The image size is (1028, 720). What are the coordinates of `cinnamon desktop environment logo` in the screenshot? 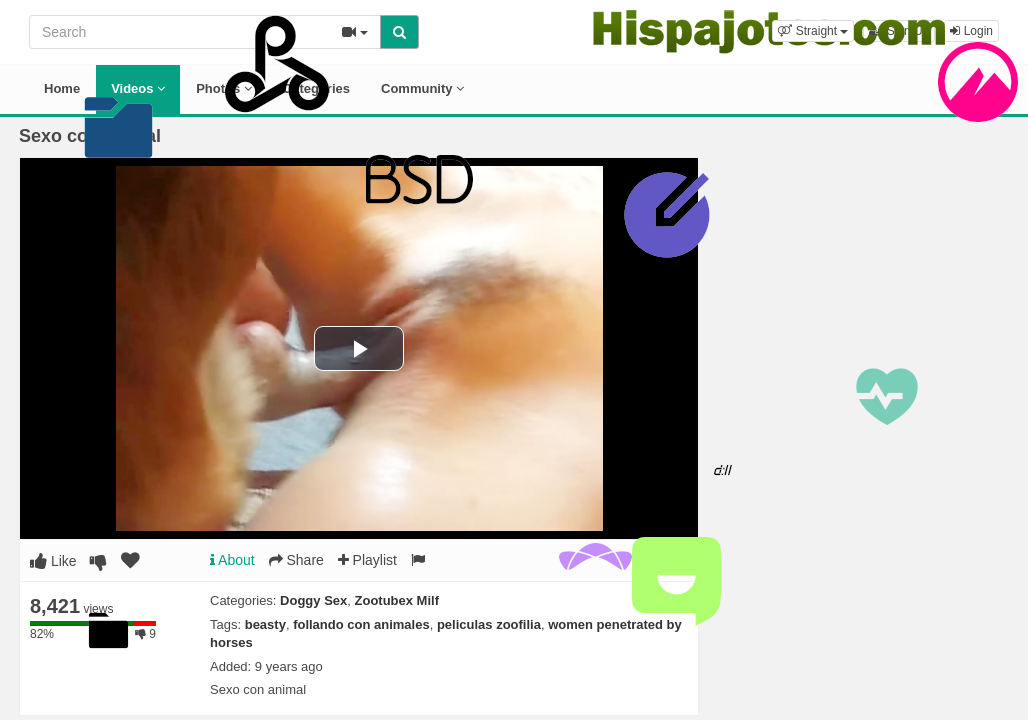 It's located at (978, 82).